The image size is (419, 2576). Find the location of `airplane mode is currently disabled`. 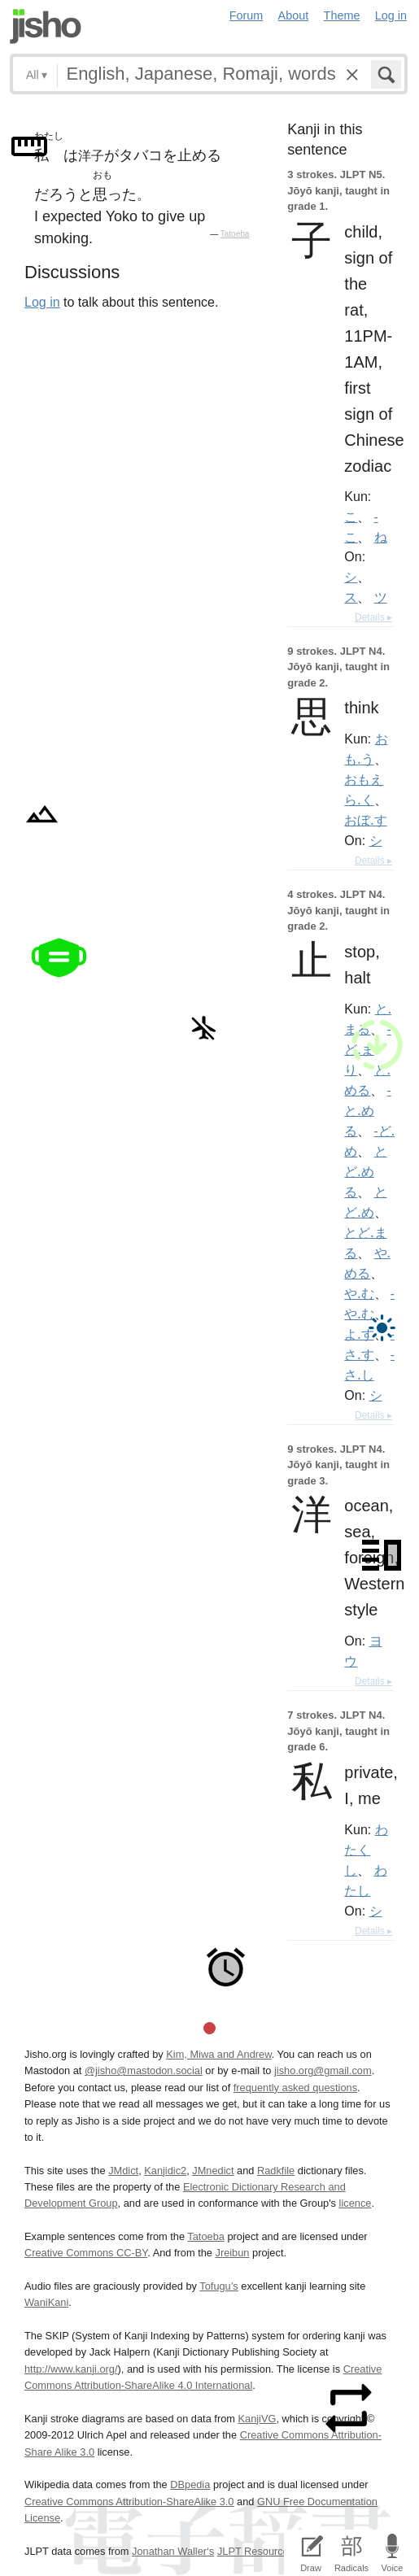

airplane mode is currently disabled is located at coordinates (203, 1027).